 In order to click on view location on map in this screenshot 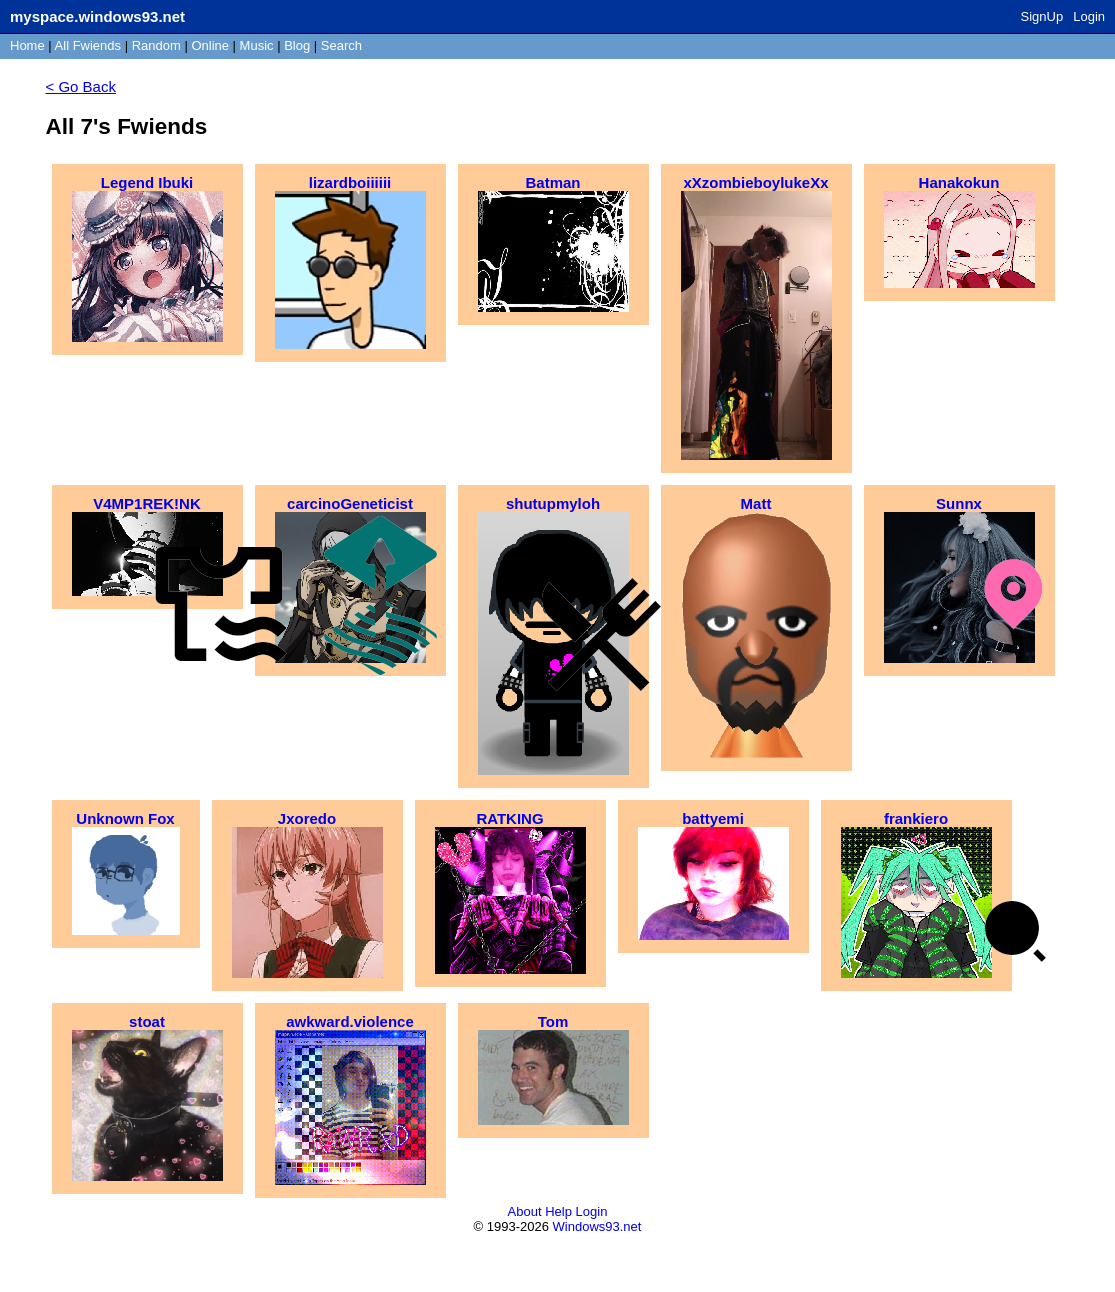, I will do `click(1013, 591)`.